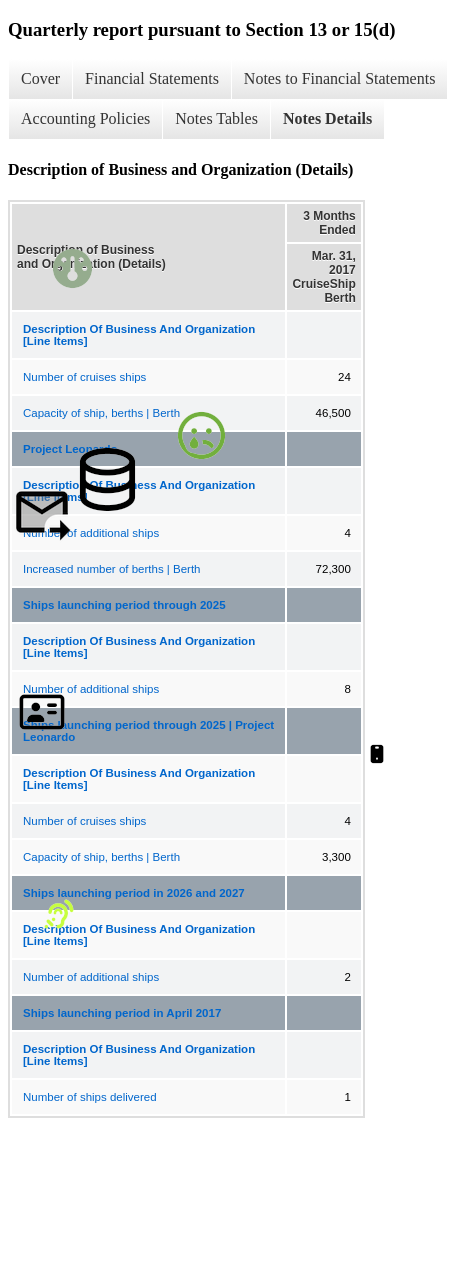  Describe the element at coordinates (72, 268) in the screenshot. I see `view performance metrics or system speed` at that location.